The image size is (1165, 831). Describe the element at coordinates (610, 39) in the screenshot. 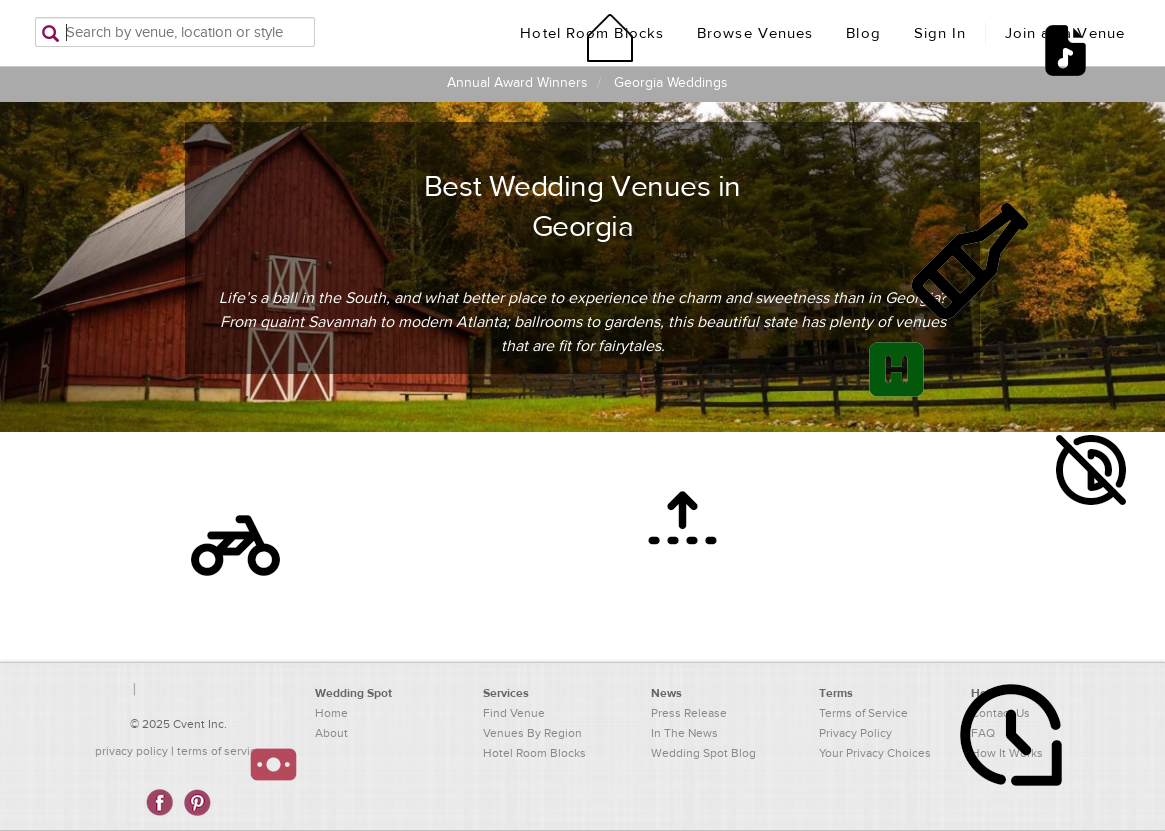

I see `navigate to home screen` at that location.